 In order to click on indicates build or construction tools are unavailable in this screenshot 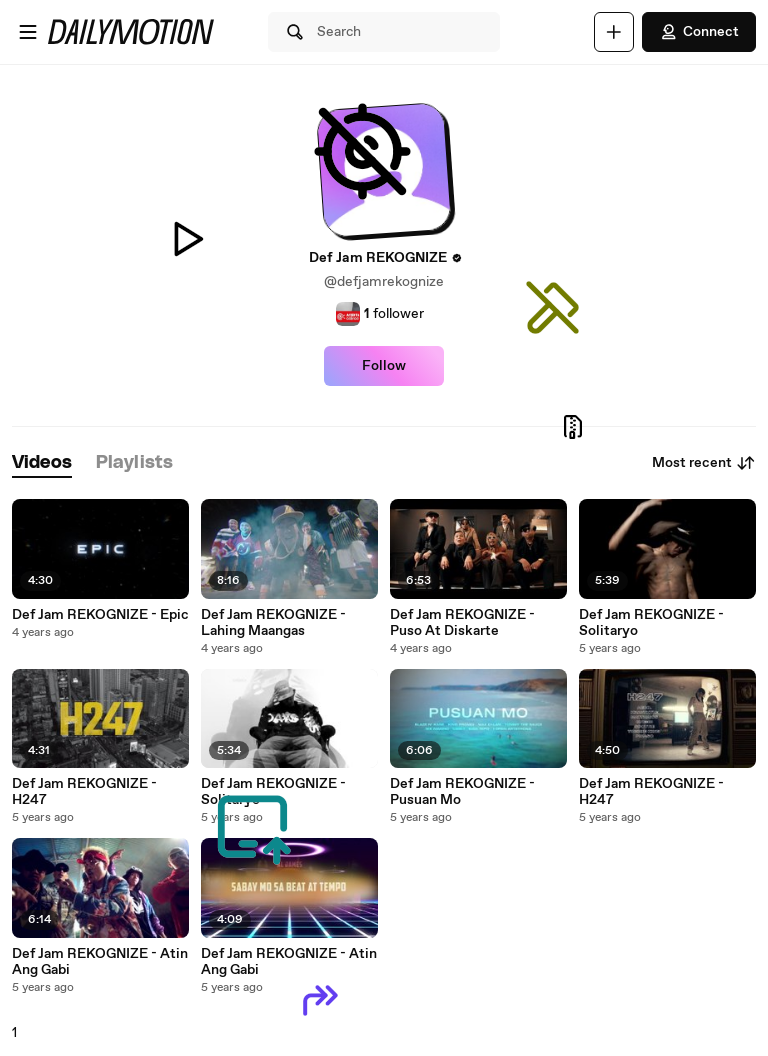, I will do `click(552, 307)`.